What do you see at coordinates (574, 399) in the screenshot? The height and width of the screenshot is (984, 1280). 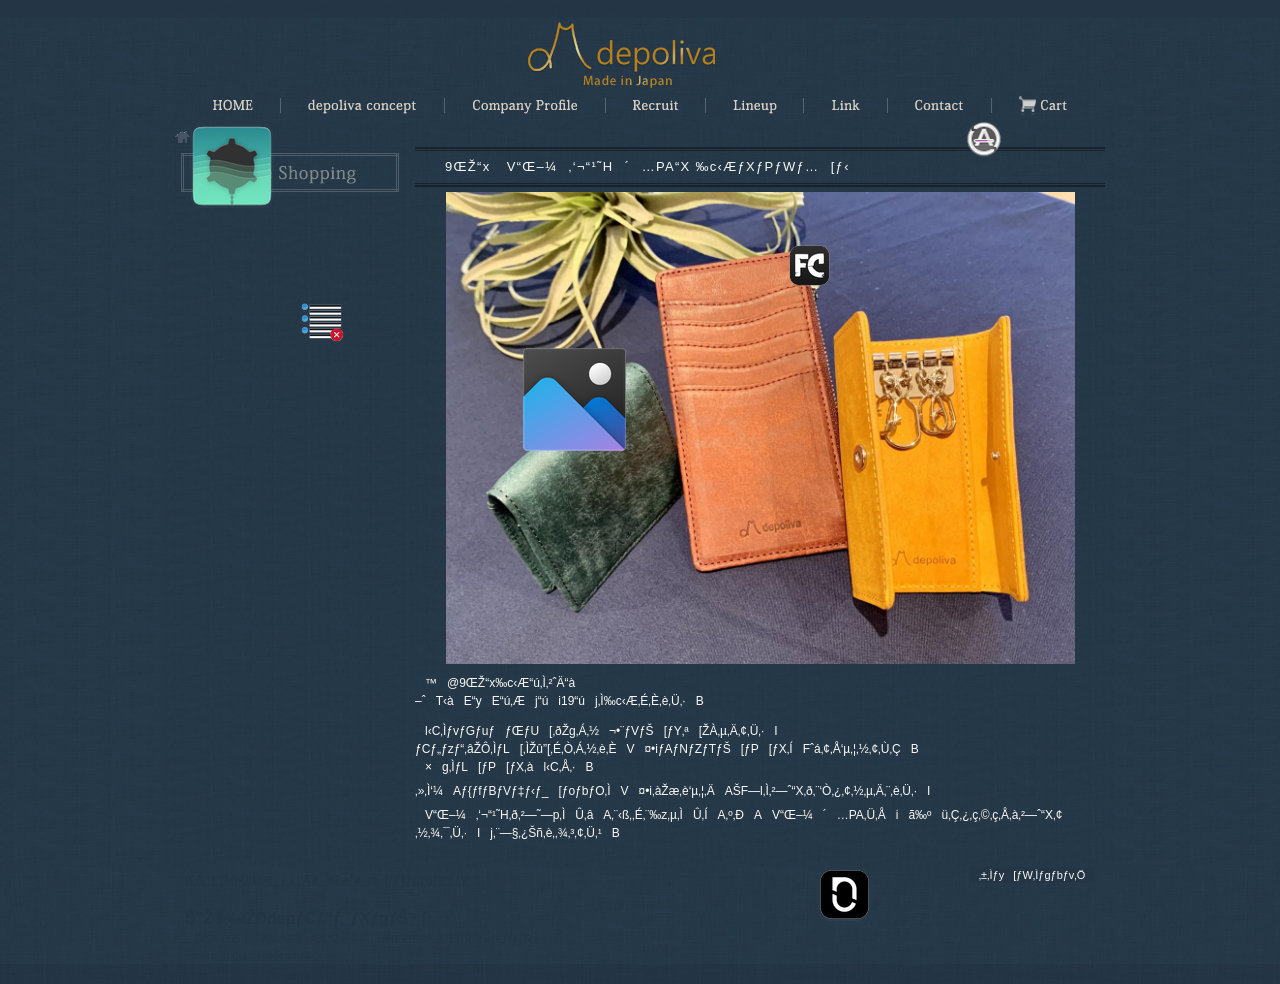 I see `open the photos app` at bounding box center [574, 399].